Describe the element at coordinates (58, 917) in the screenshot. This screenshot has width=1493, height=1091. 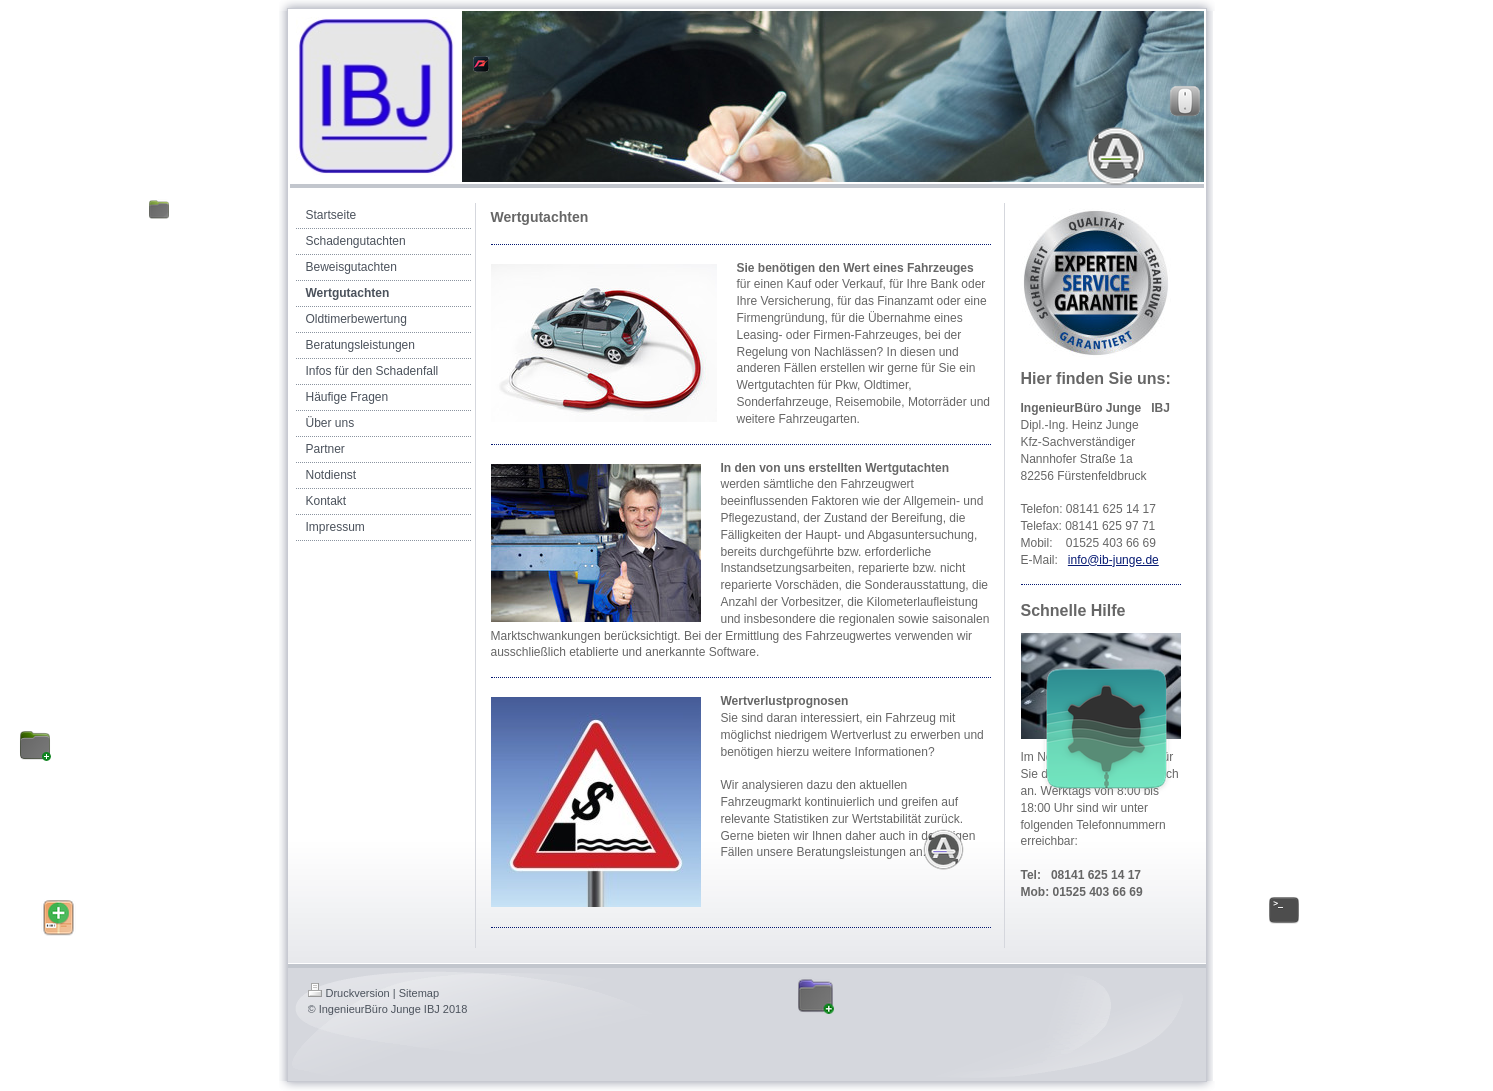
I see `add or install a new software package` at that location.